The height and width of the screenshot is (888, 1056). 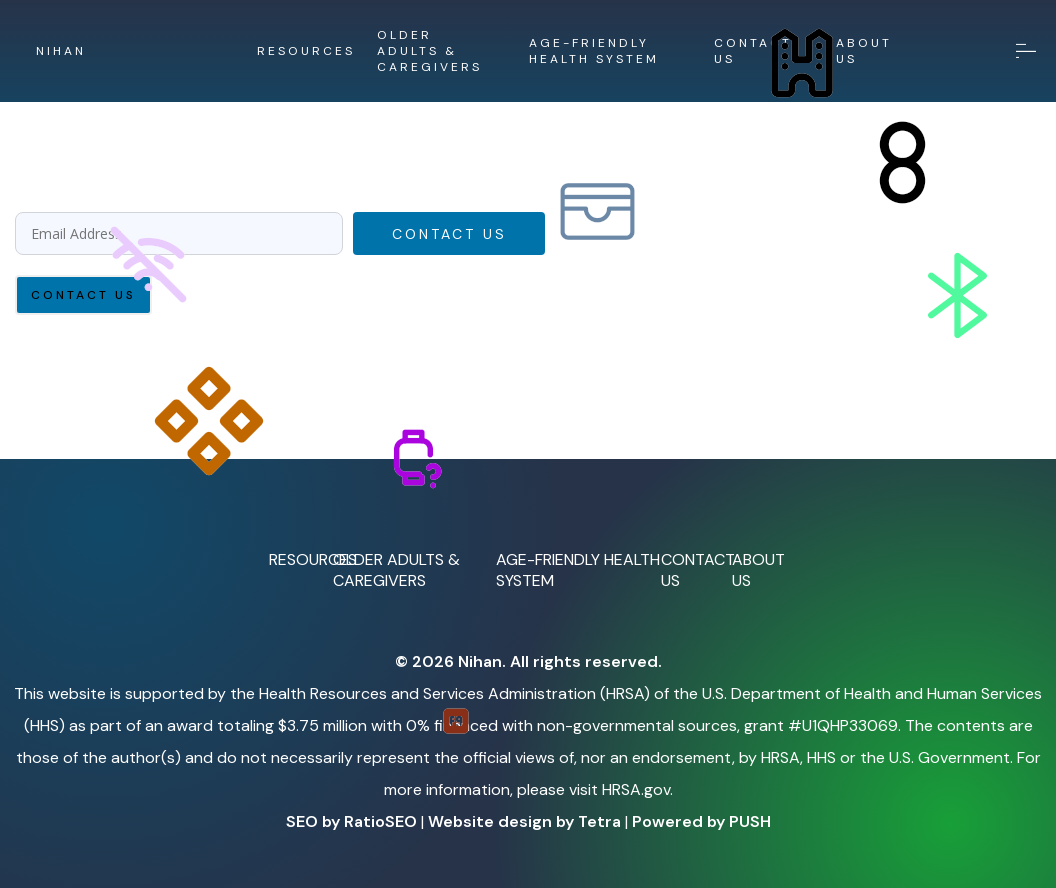 What do you see at coordinates (957, 295) in the screenshot?
I see `toggle bluetooth connectivity on or off` at bounding box center [957, 295].